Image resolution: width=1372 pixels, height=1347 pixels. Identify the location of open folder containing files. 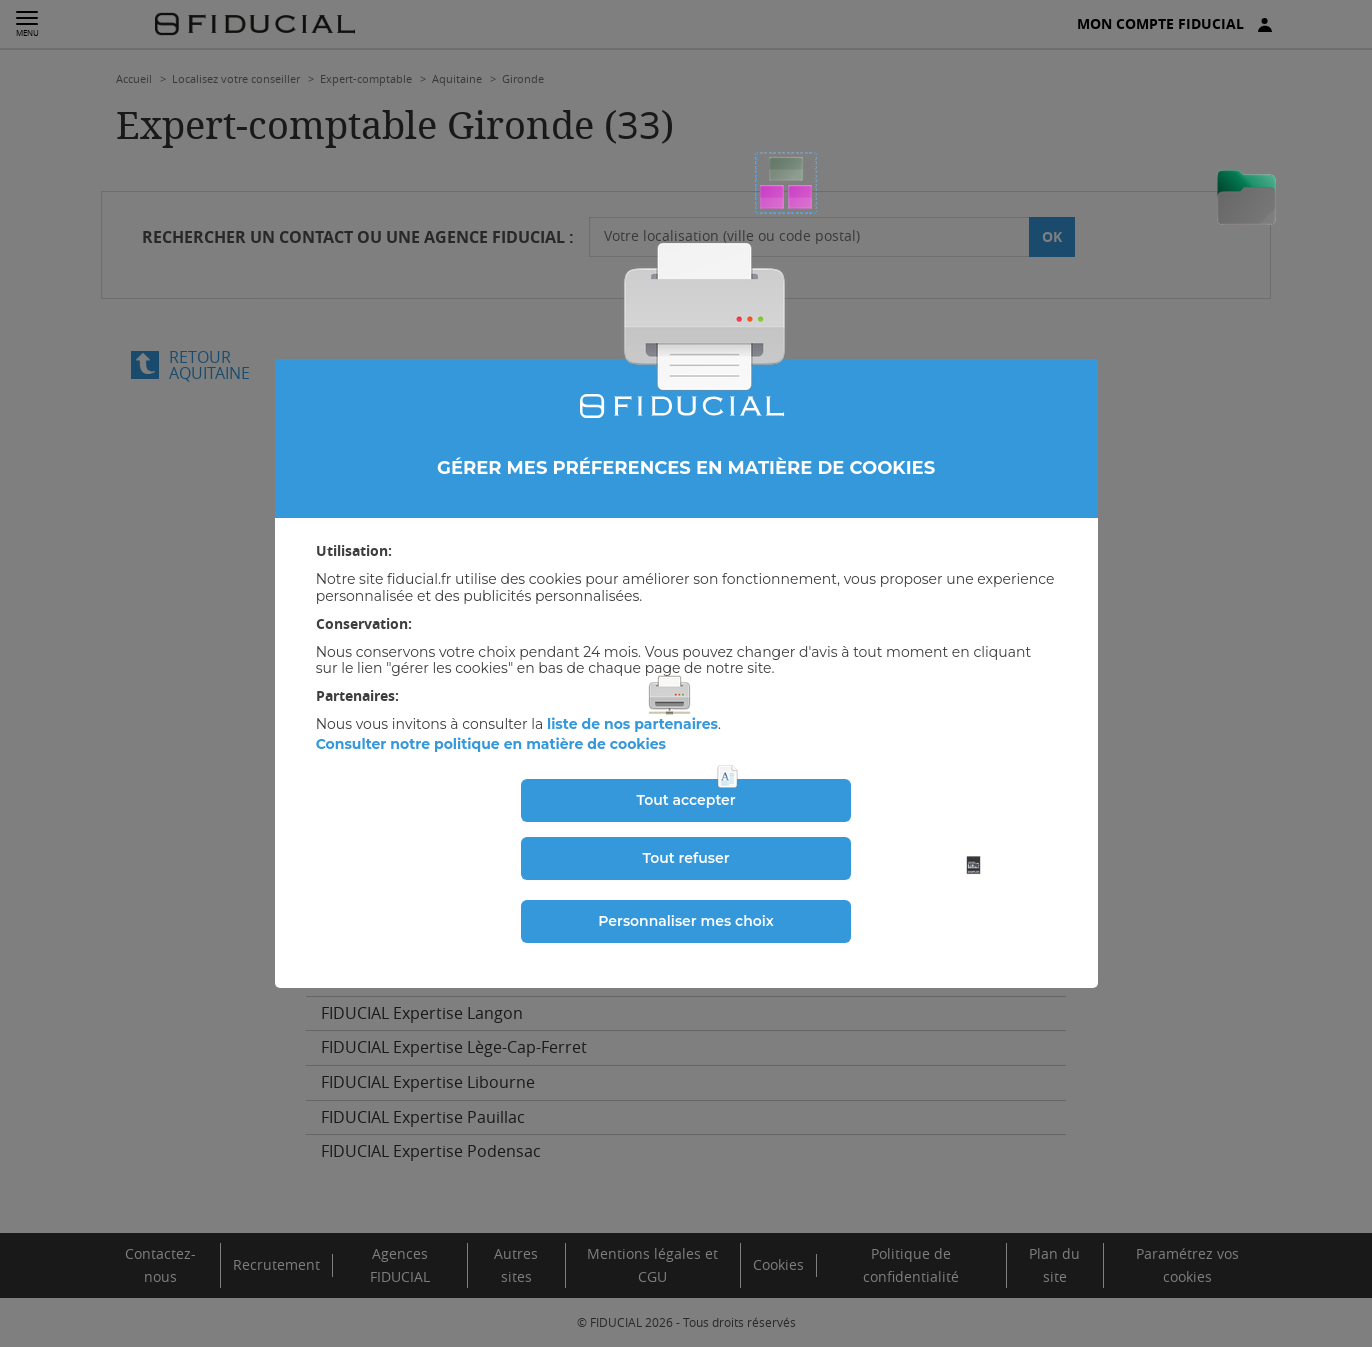
(1246, 197).